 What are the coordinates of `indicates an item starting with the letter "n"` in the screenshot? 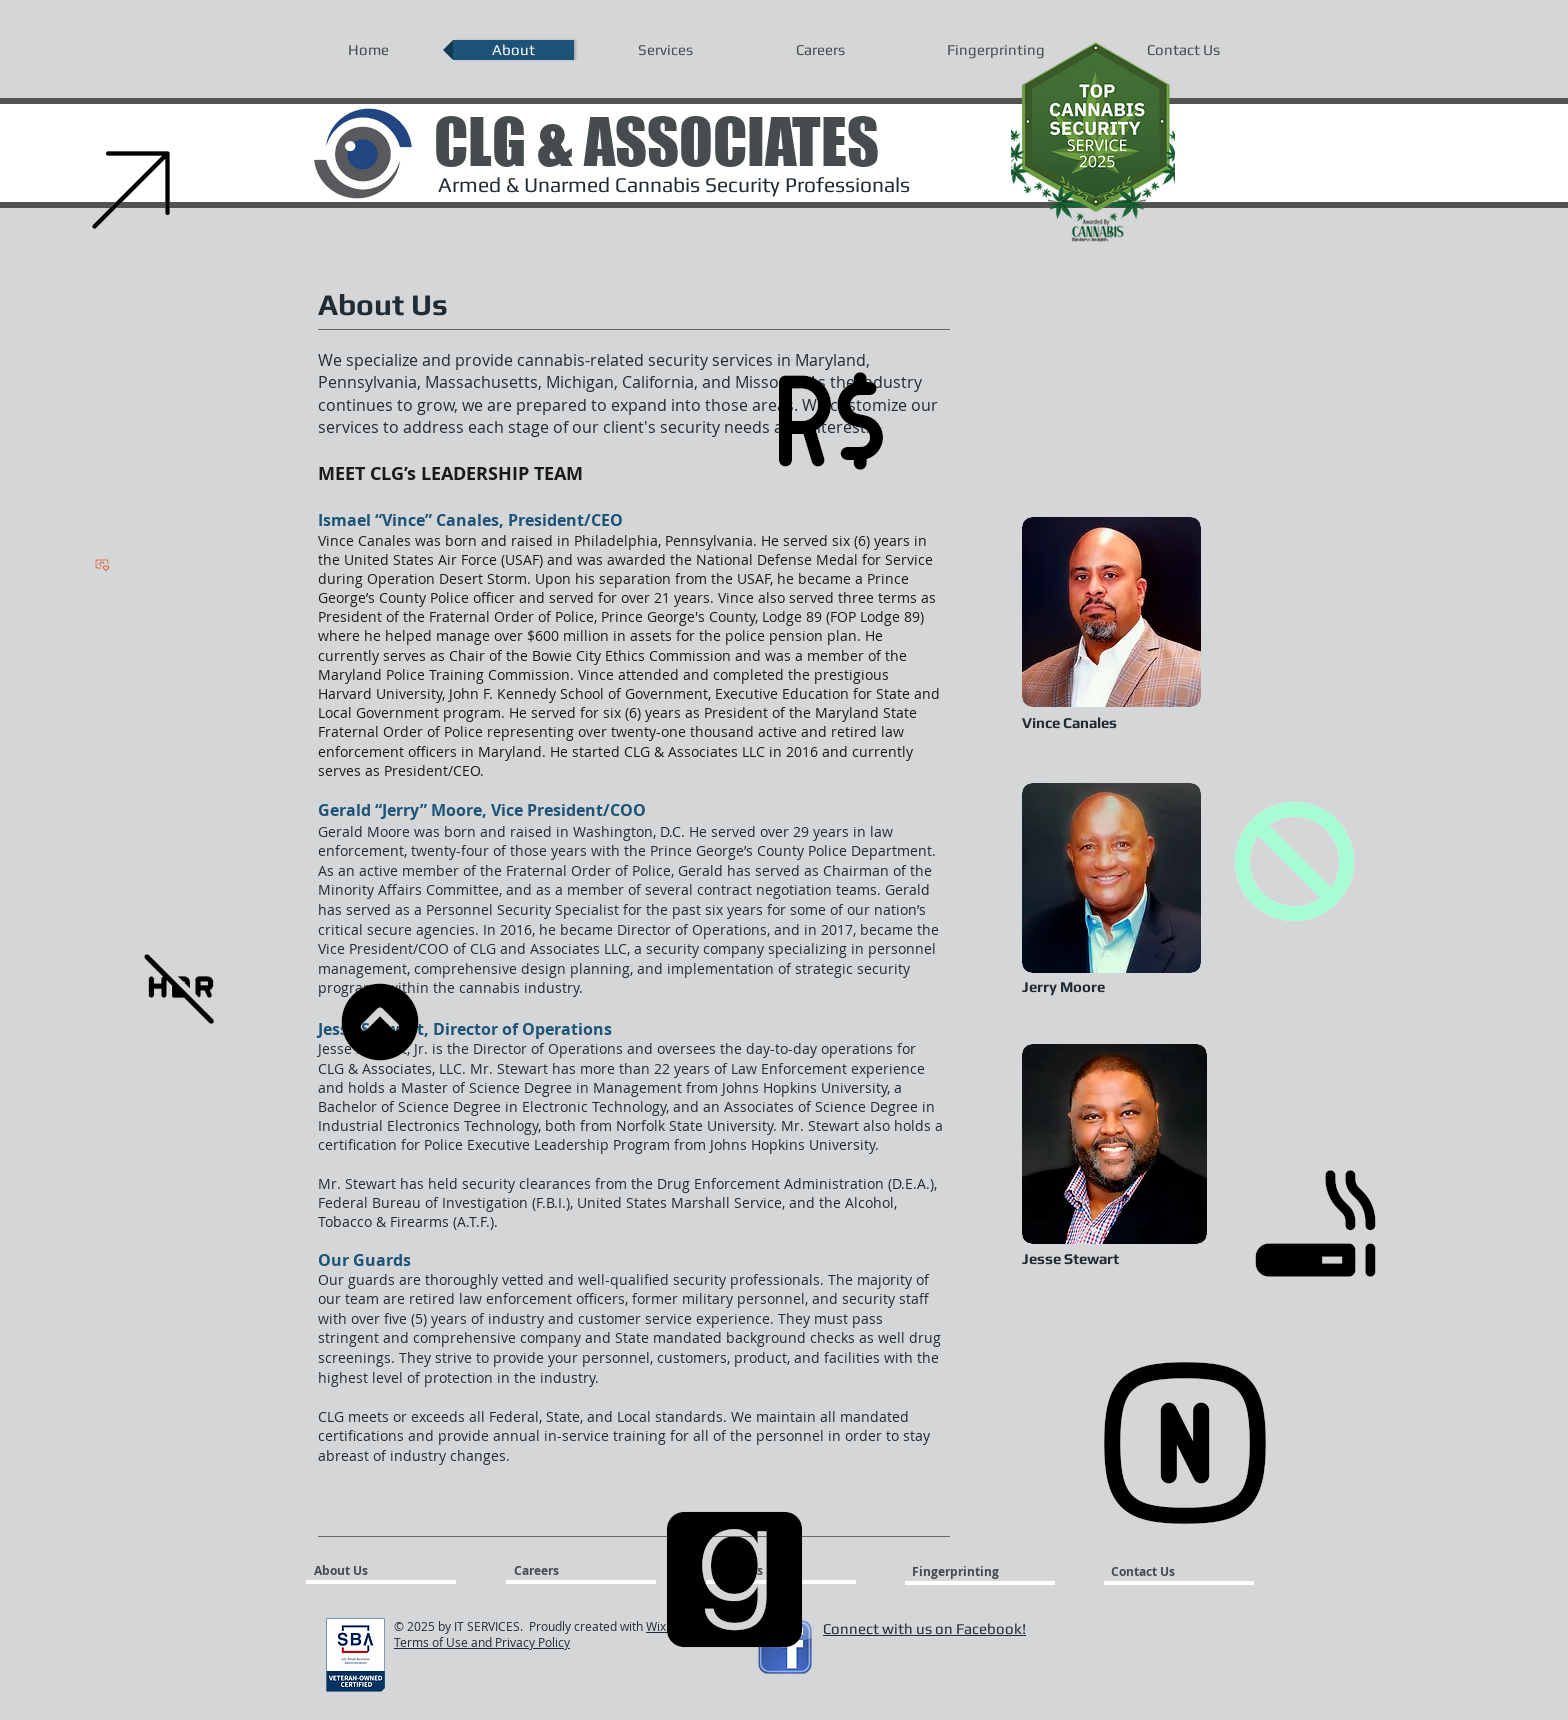 It's located at (1185, 1443).